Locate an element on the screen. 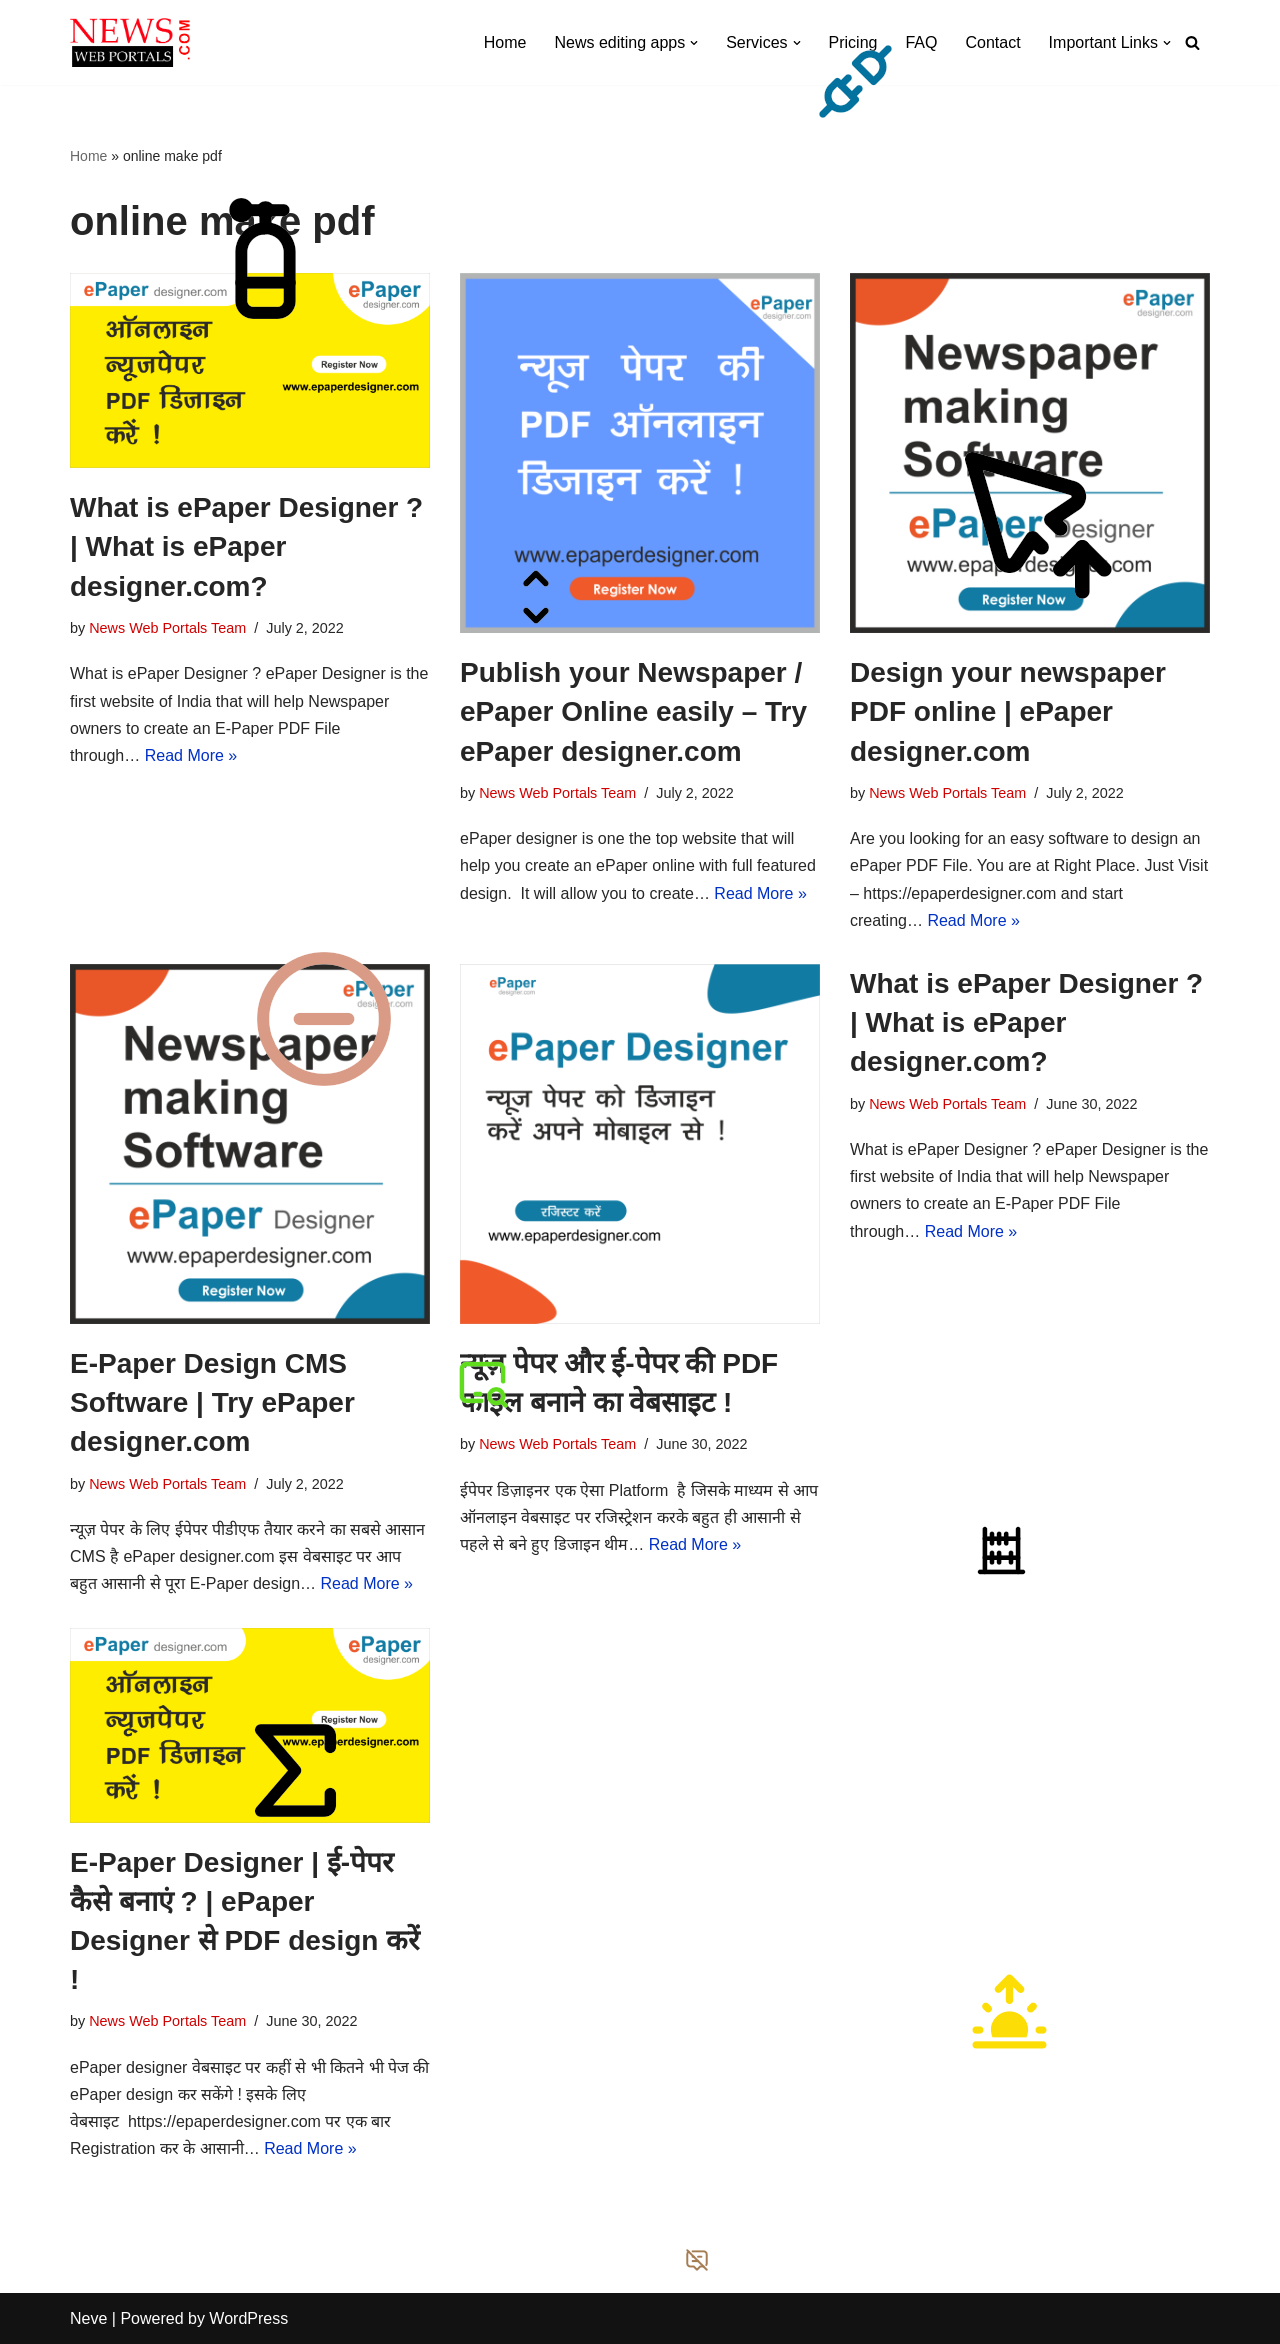 The image size is (1280, 2344). remove an item from a list or collection is located at coordinates (324, 1019).